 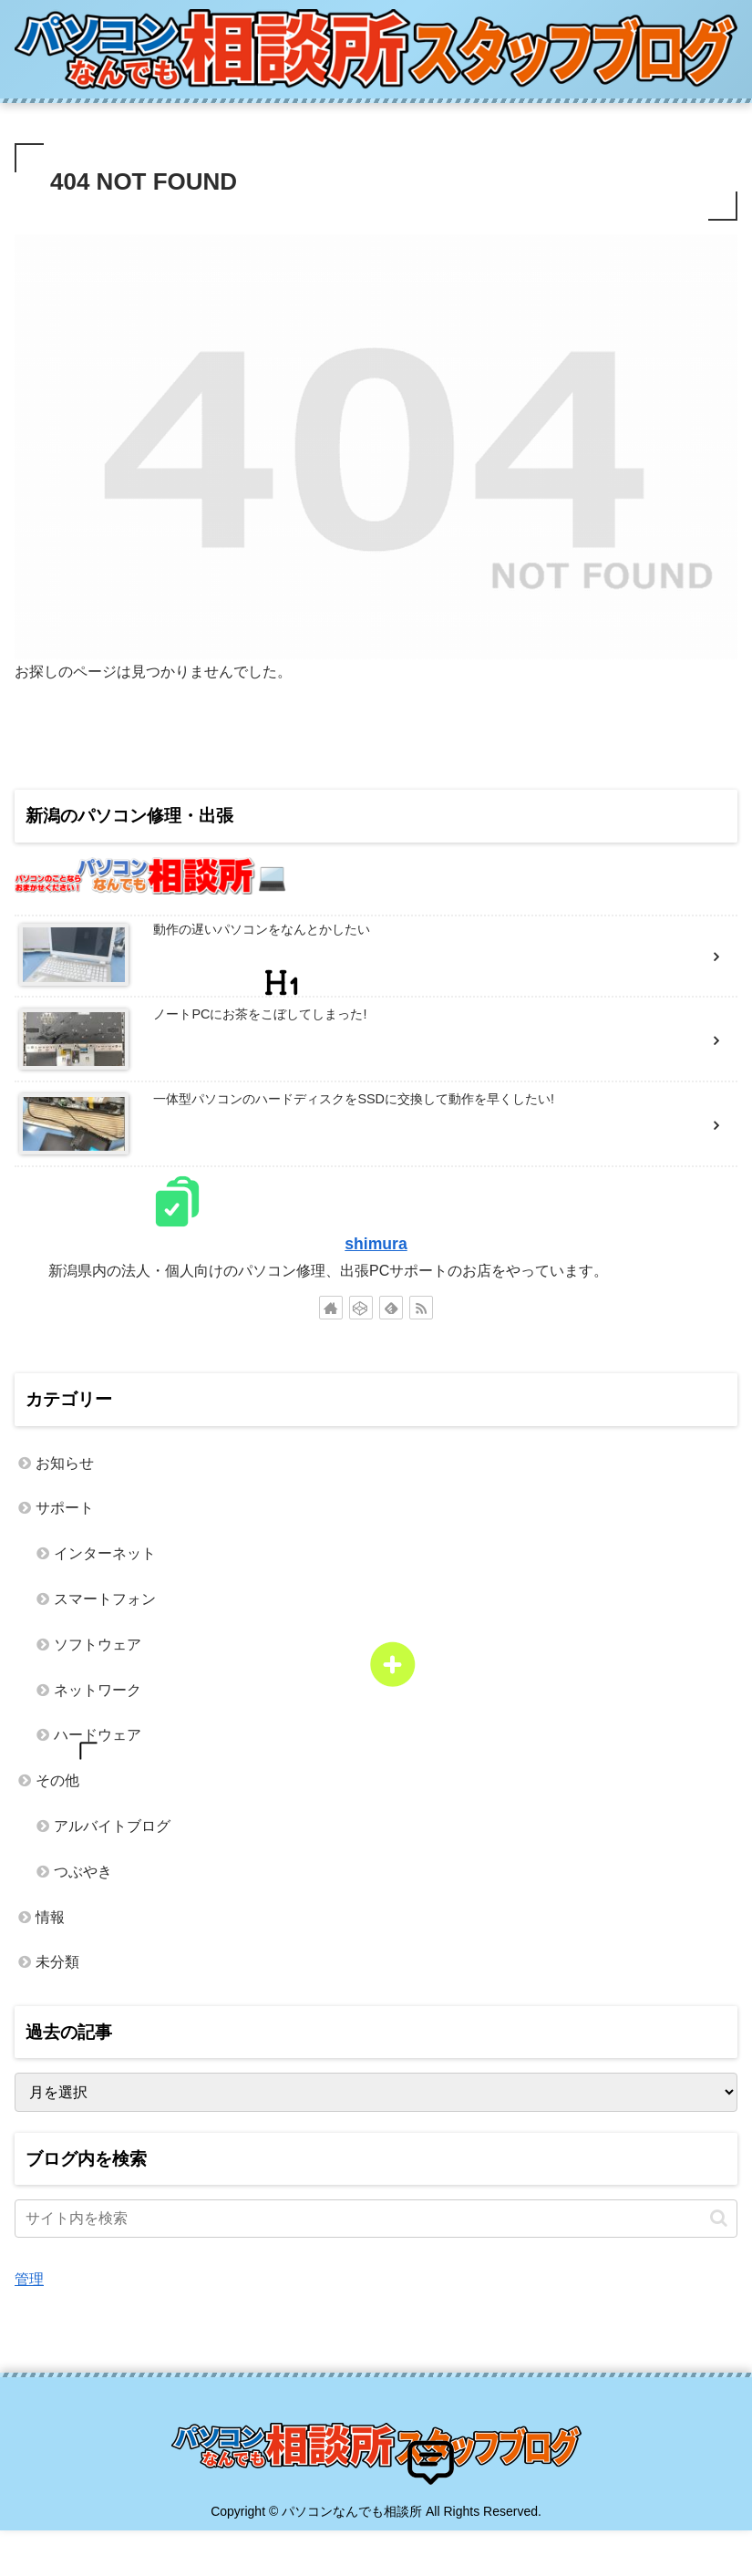 I want to click on adjust corner radius of a shape, so click(x=88, y=1751).